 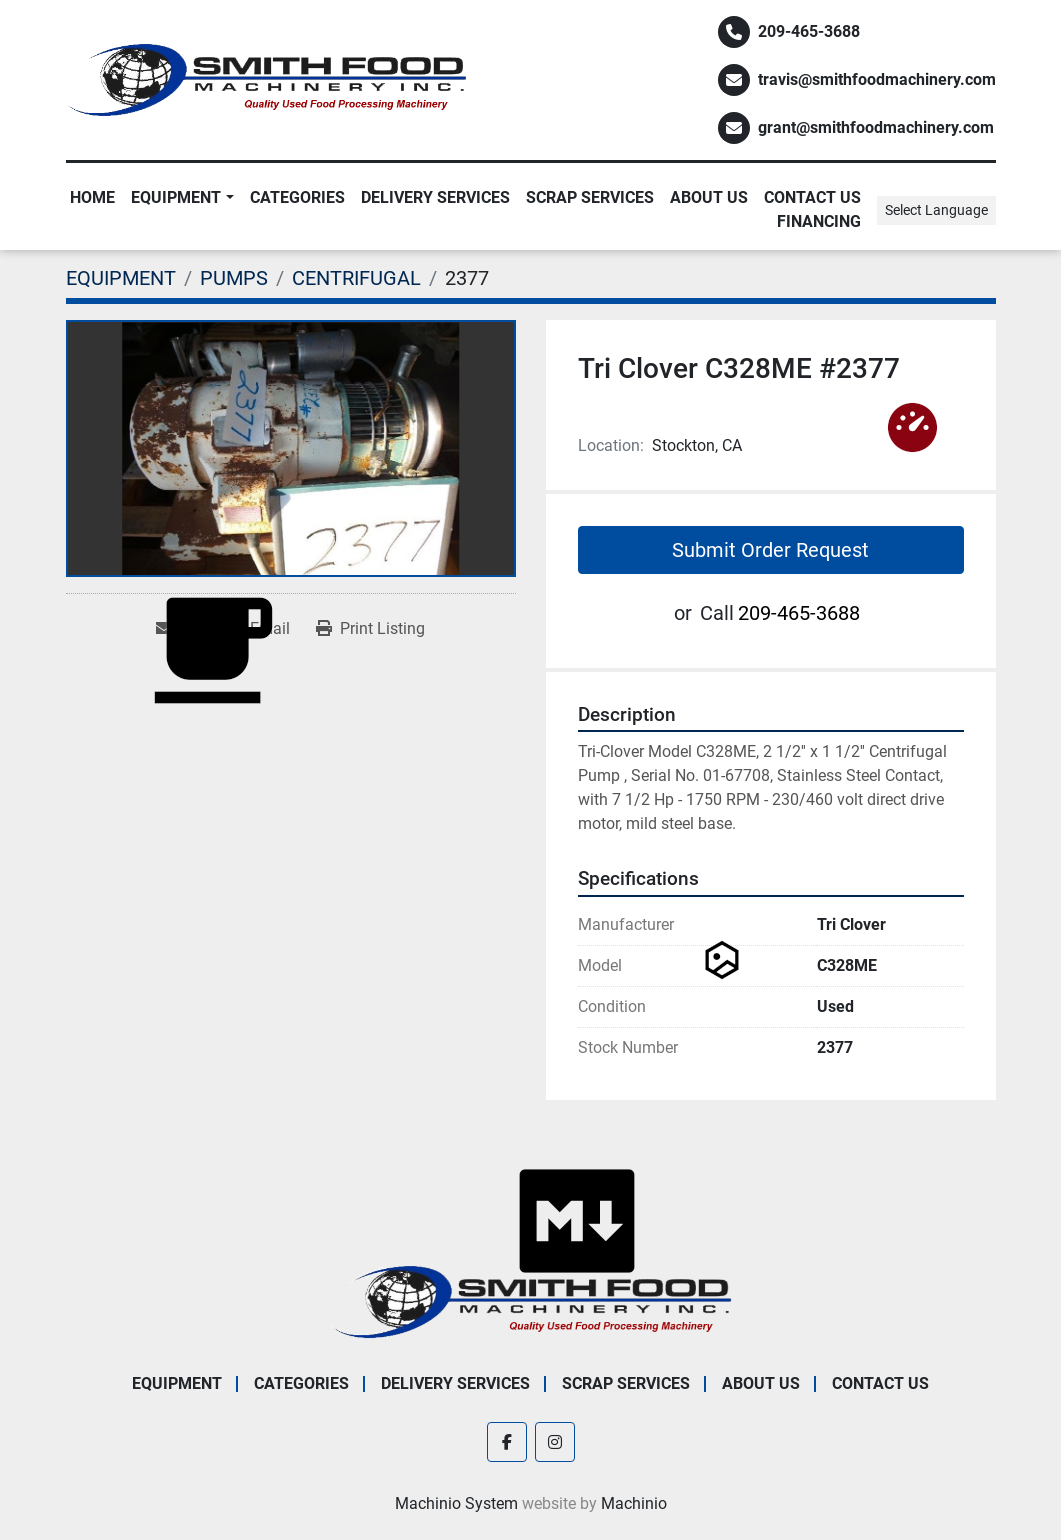 I want to click on view NFT collection or digital assets, so click(x=722, y=960).